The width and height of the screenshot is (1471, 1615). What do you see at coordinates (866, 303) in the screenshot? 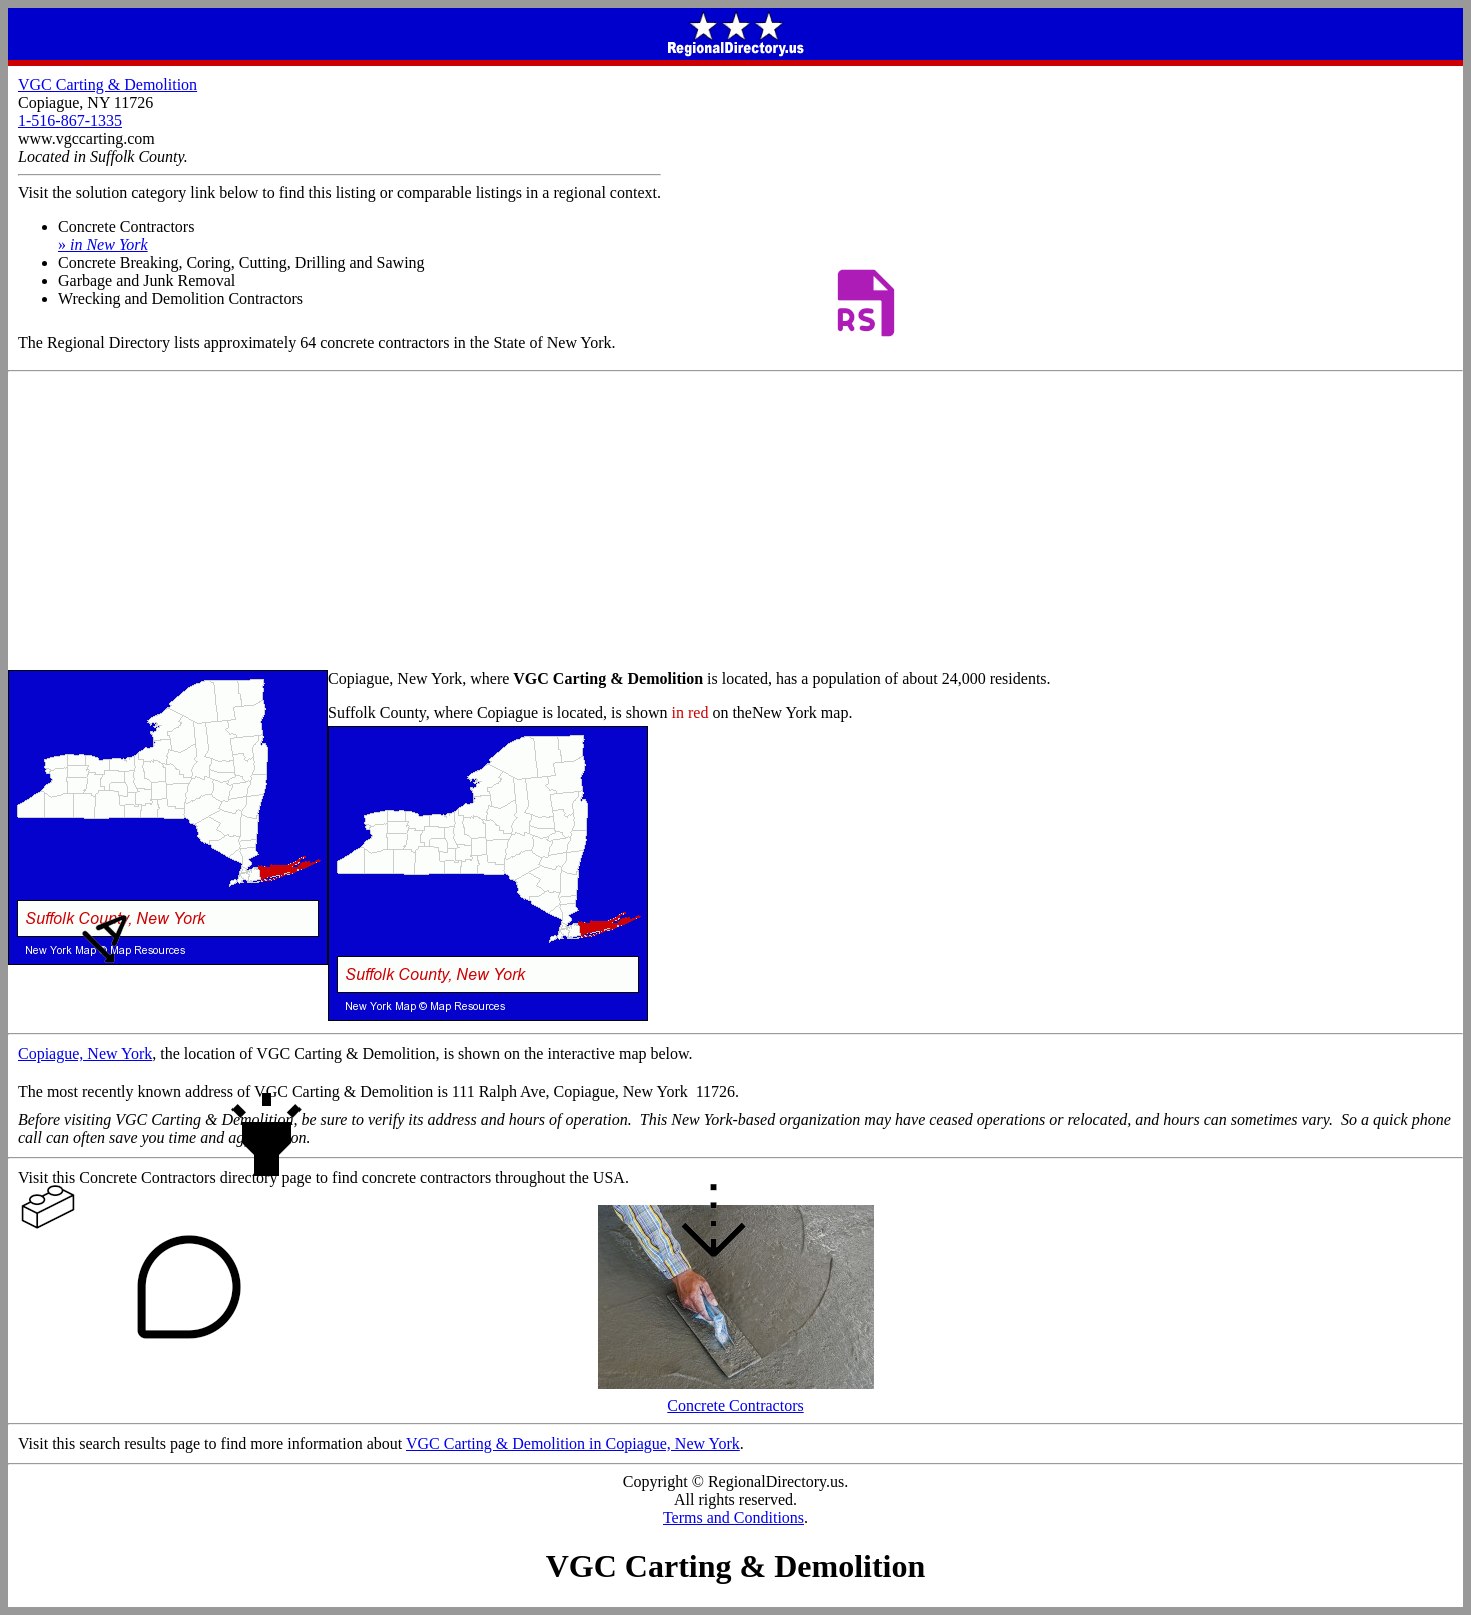
I see `a Rust source code file` at bounding box center [866, 303].